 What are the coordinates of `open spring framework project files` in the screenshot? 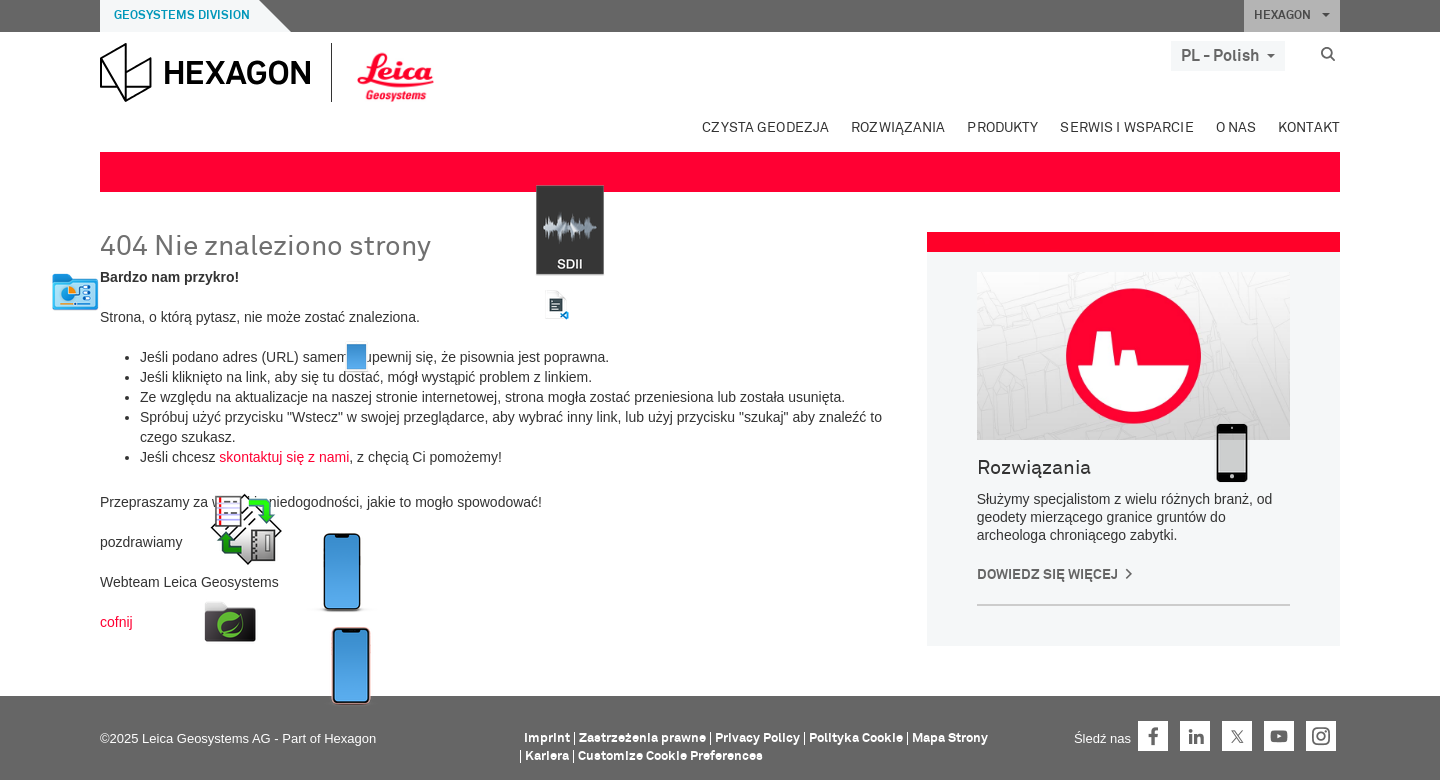 It's located at (230, 623).